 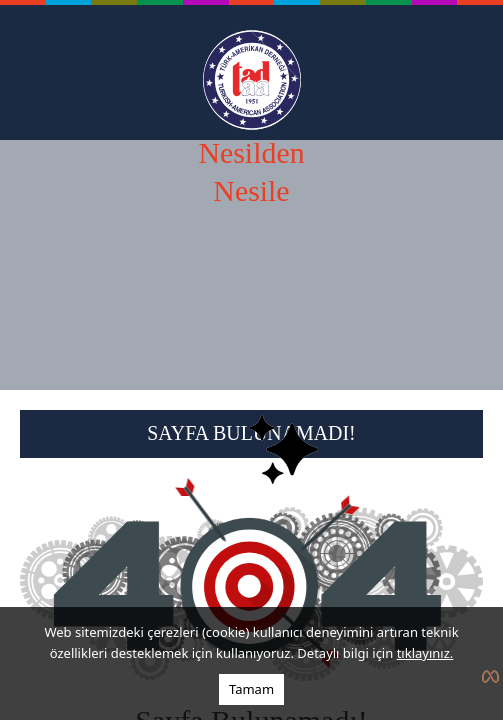 I want to click on indicates AI-generated or enhanced content, so click(x=283, y=449).